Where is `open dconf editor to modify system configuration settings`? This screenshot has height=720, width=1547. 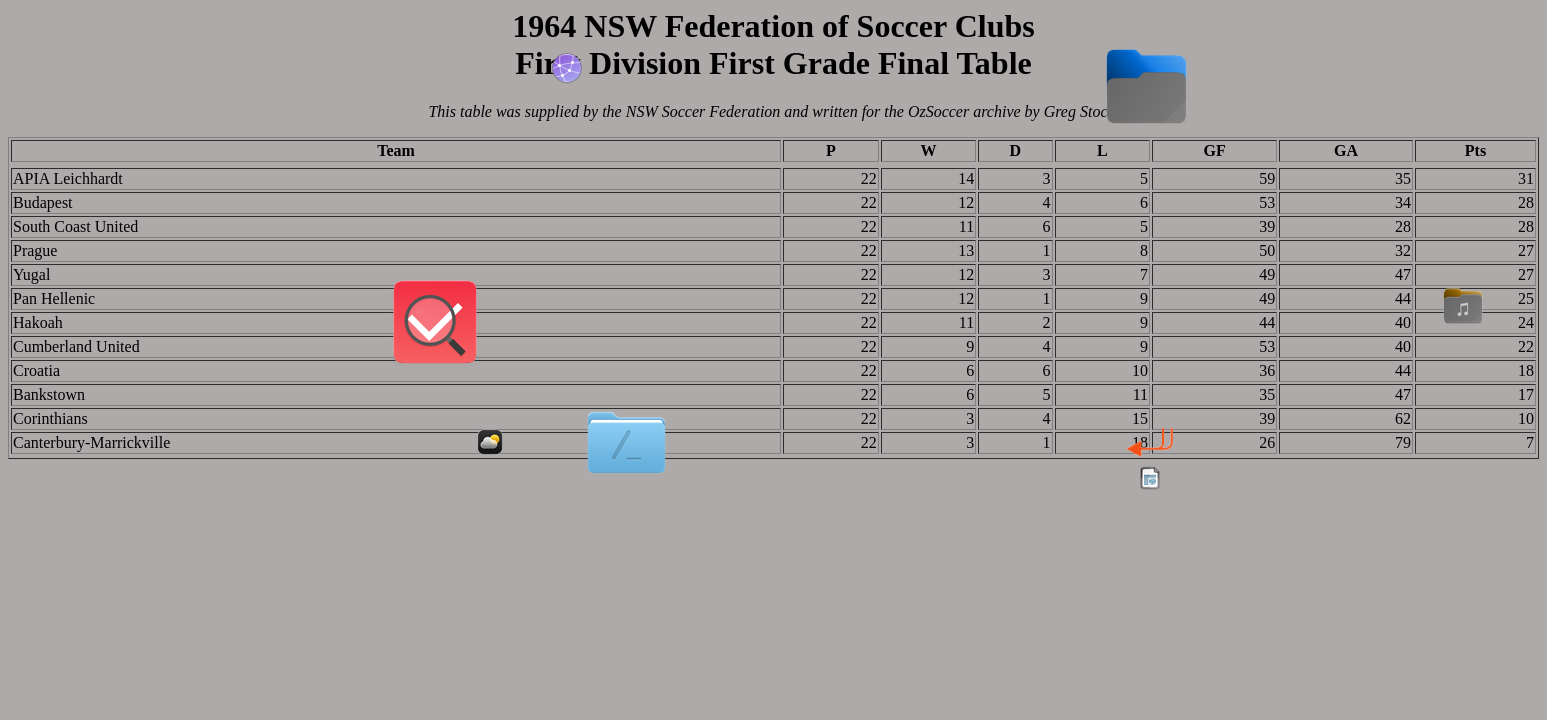 open dconf editor to modify system configuration settings is located at coordinates (435, 322).